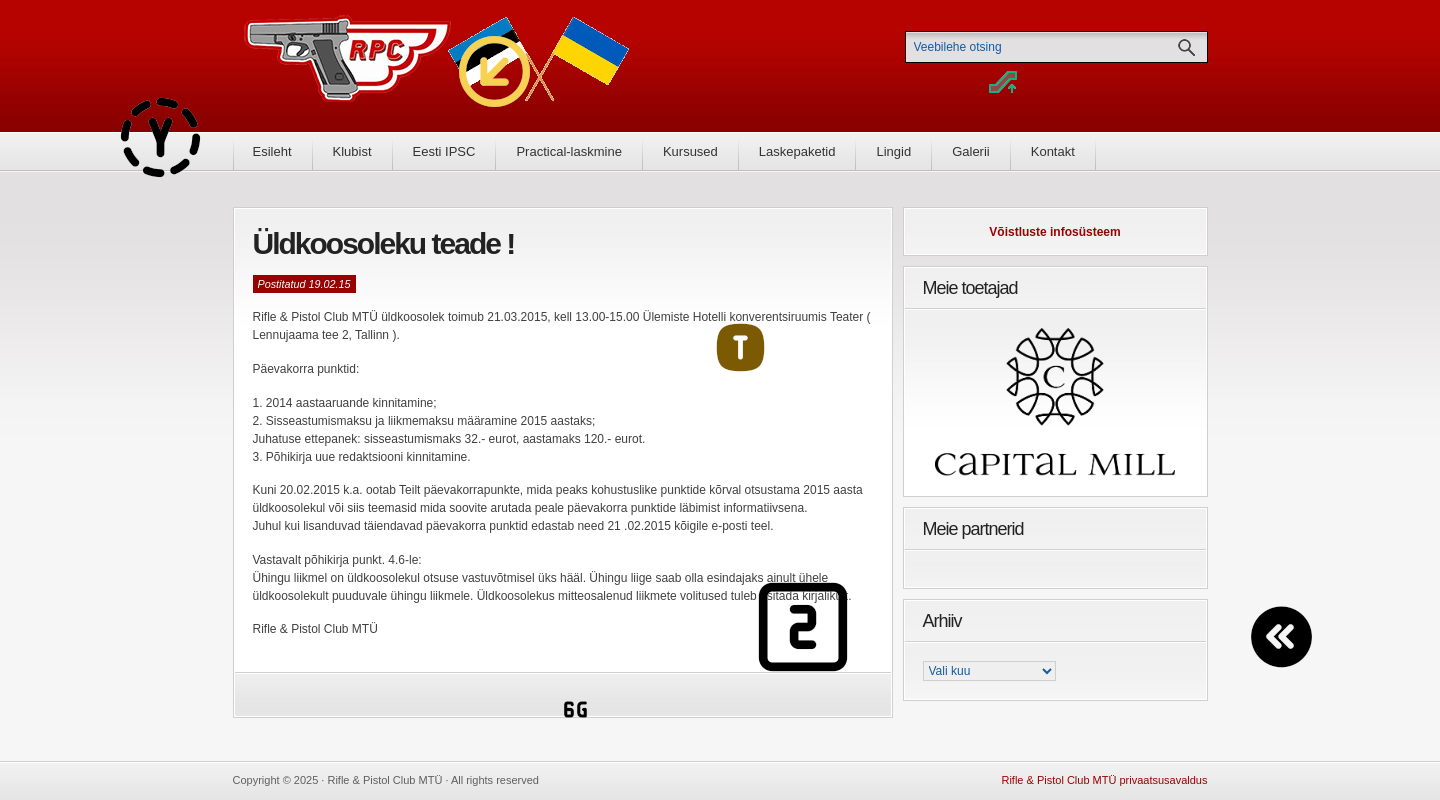 This screenshot has height=800, width=1440. Describe the element at coordinates (1003, 82) in the screenshot. I see `indicates escalator going up` at that location.